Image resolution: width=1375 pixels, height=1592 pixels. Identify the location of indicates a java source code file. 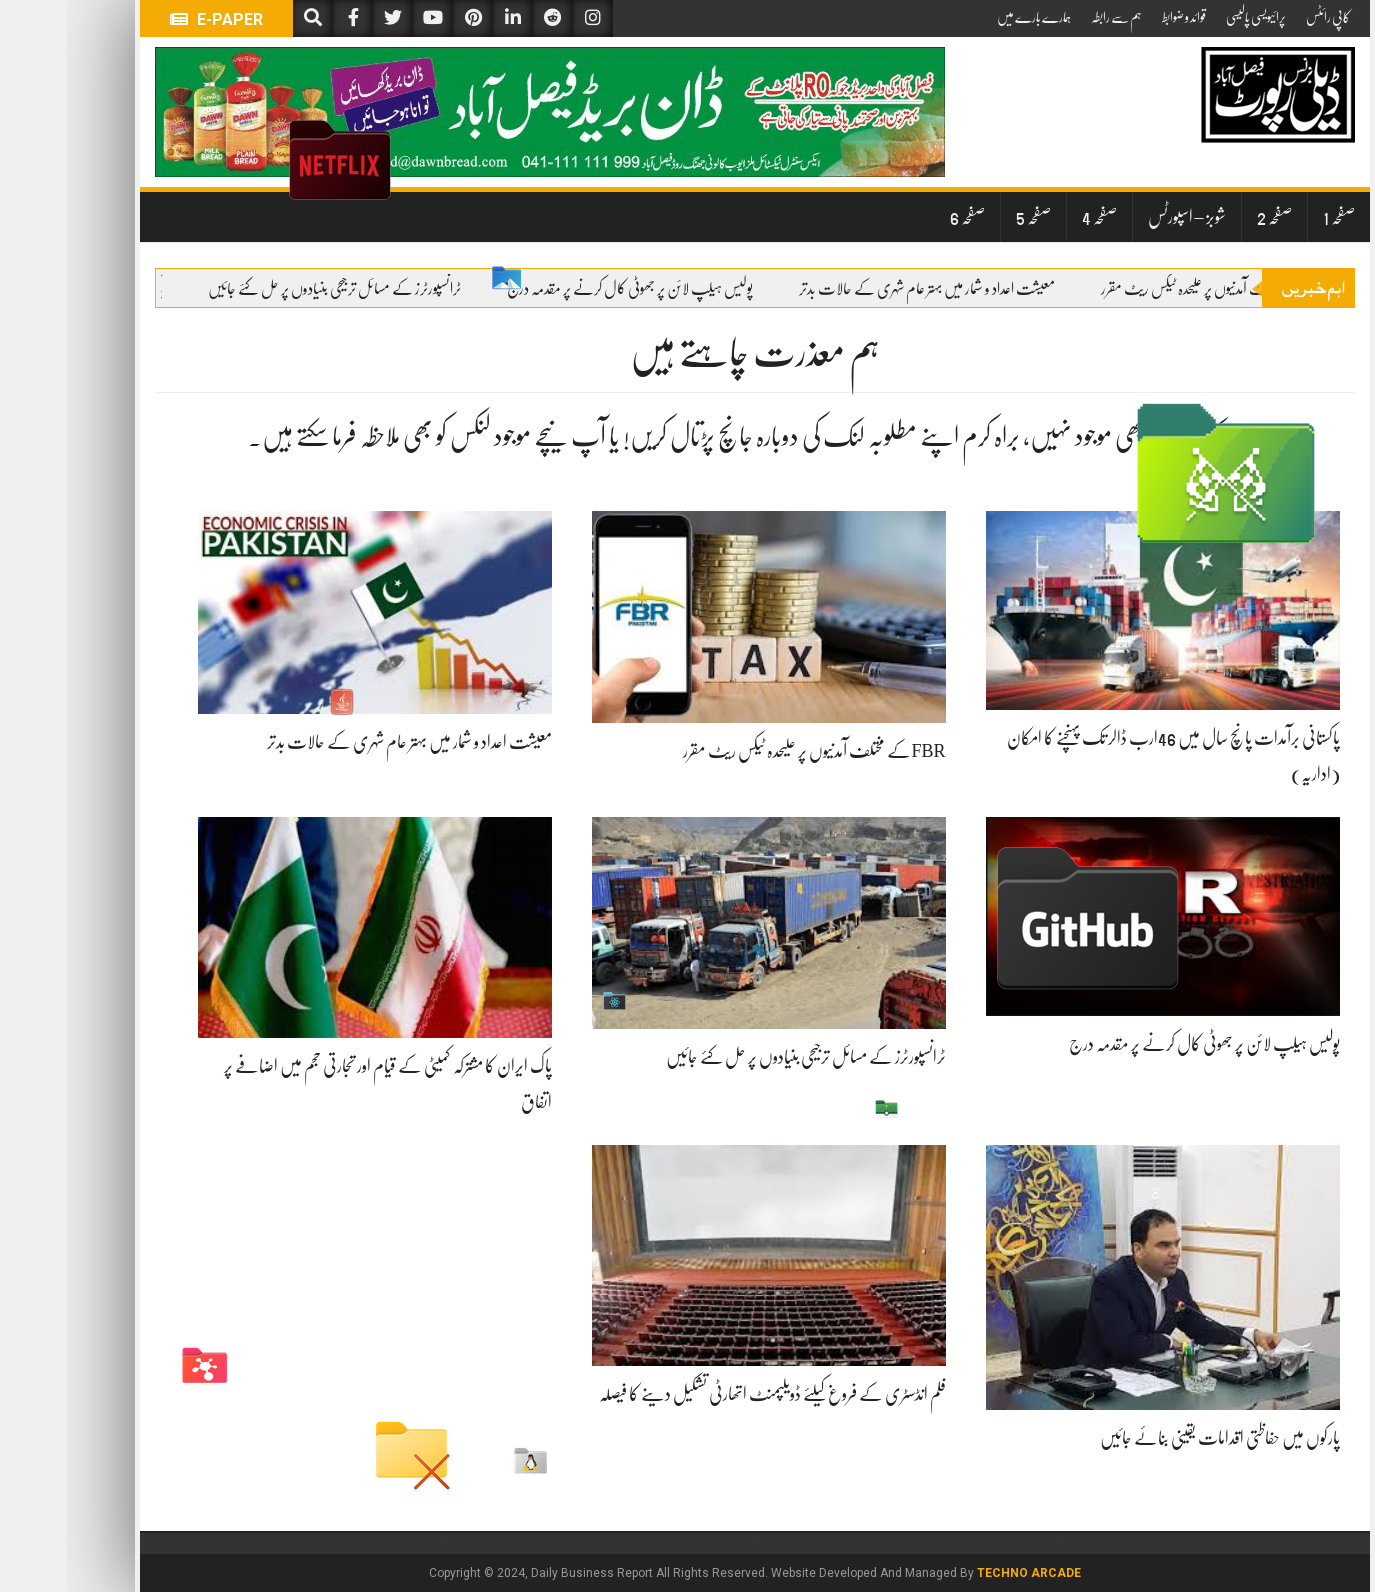
(342, 702).